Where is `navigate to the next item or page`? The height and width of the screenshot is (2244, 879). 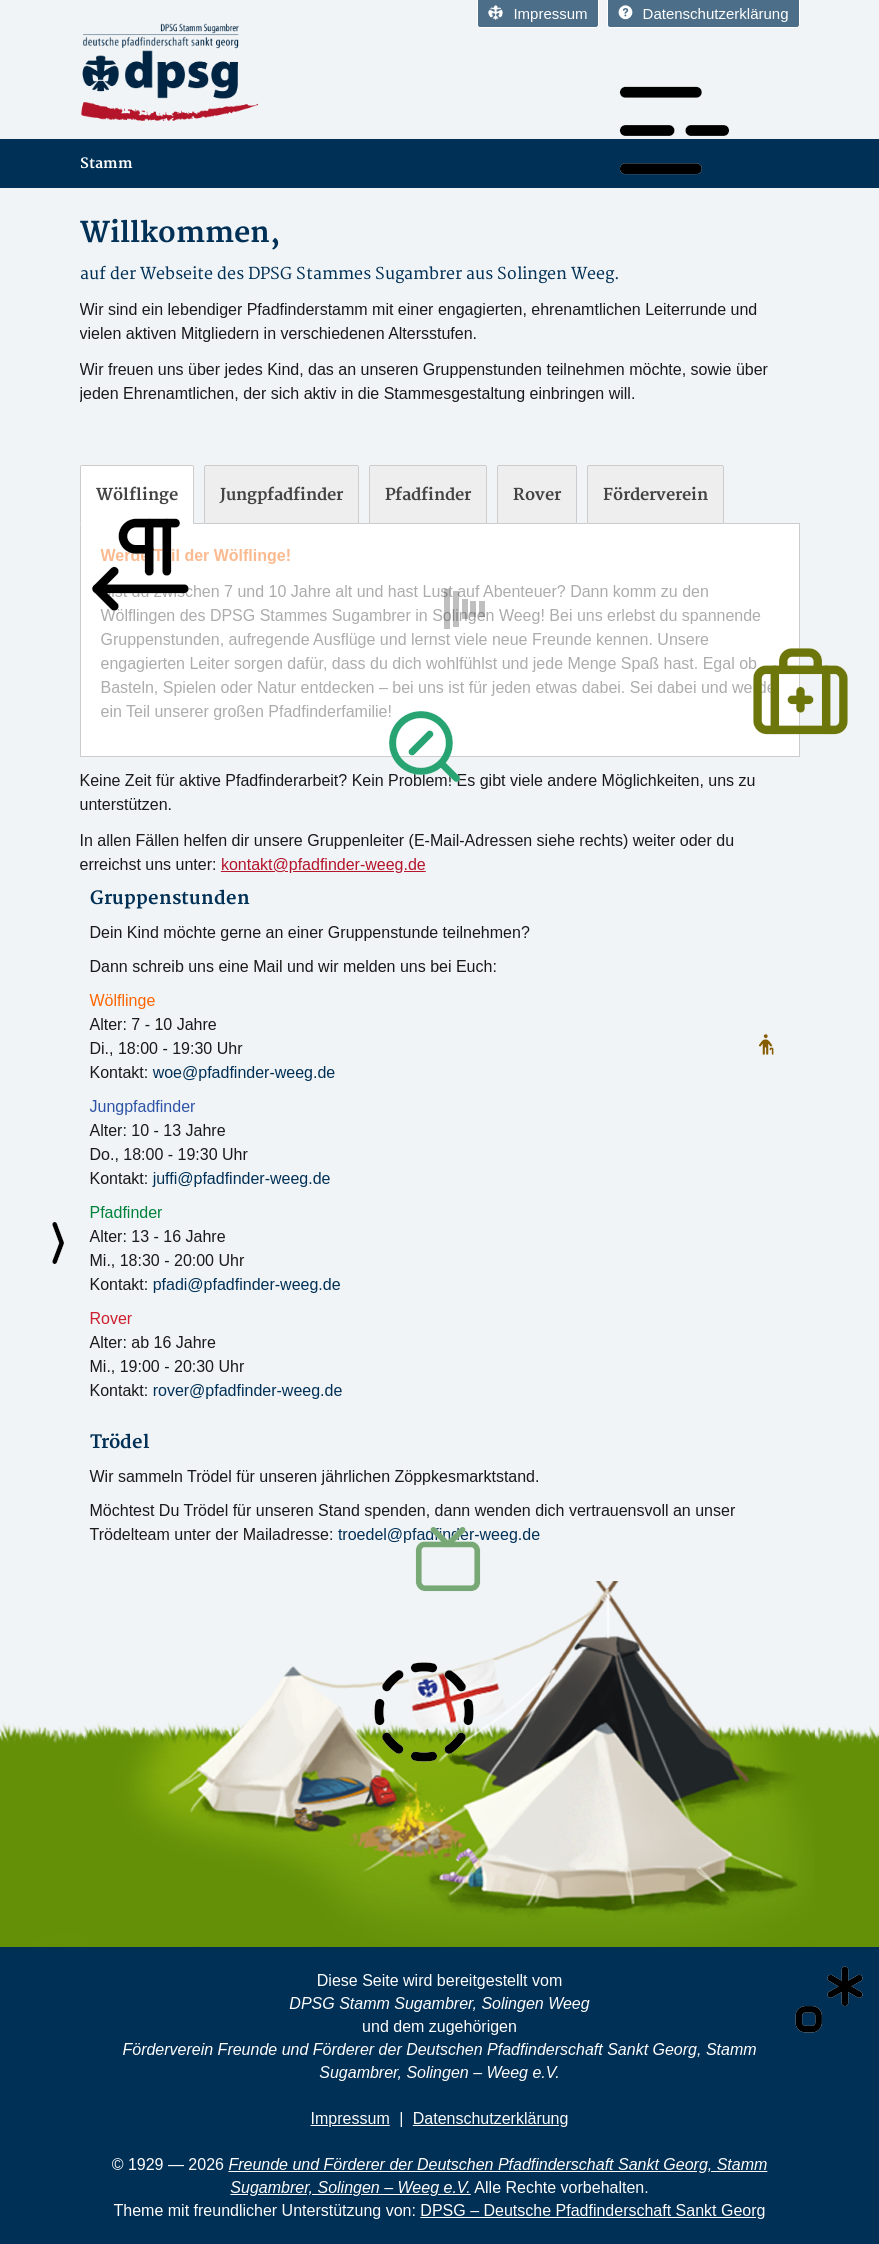
navigate to the next item or page is located at coordinates (57, 1243).